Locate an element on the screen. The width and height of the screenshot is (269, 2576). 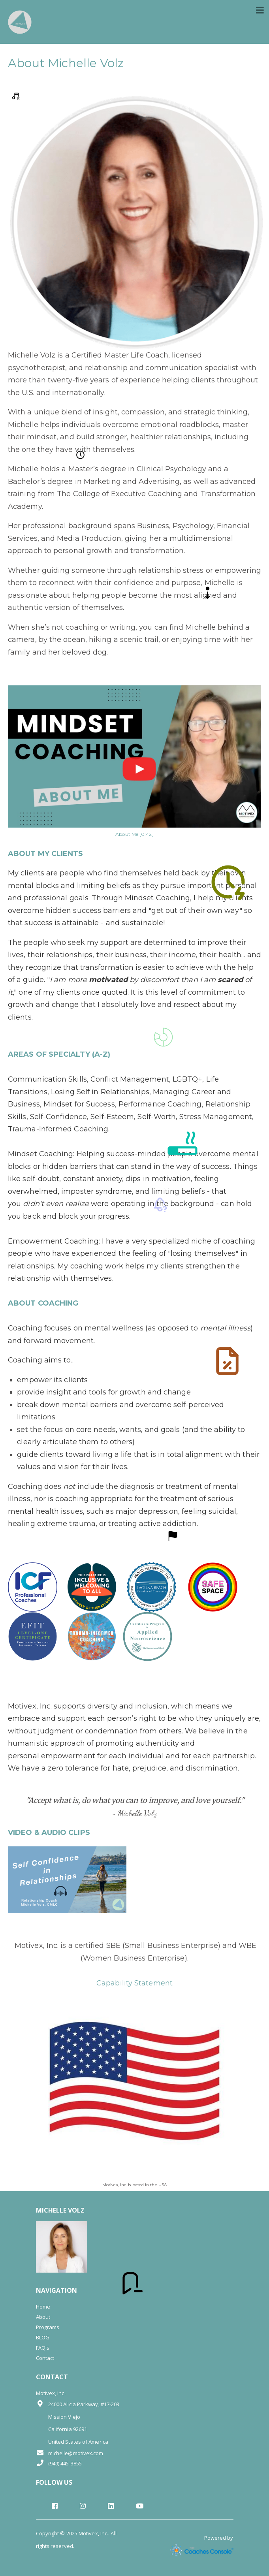
flag or report content is located at coordinates (173, 1536).